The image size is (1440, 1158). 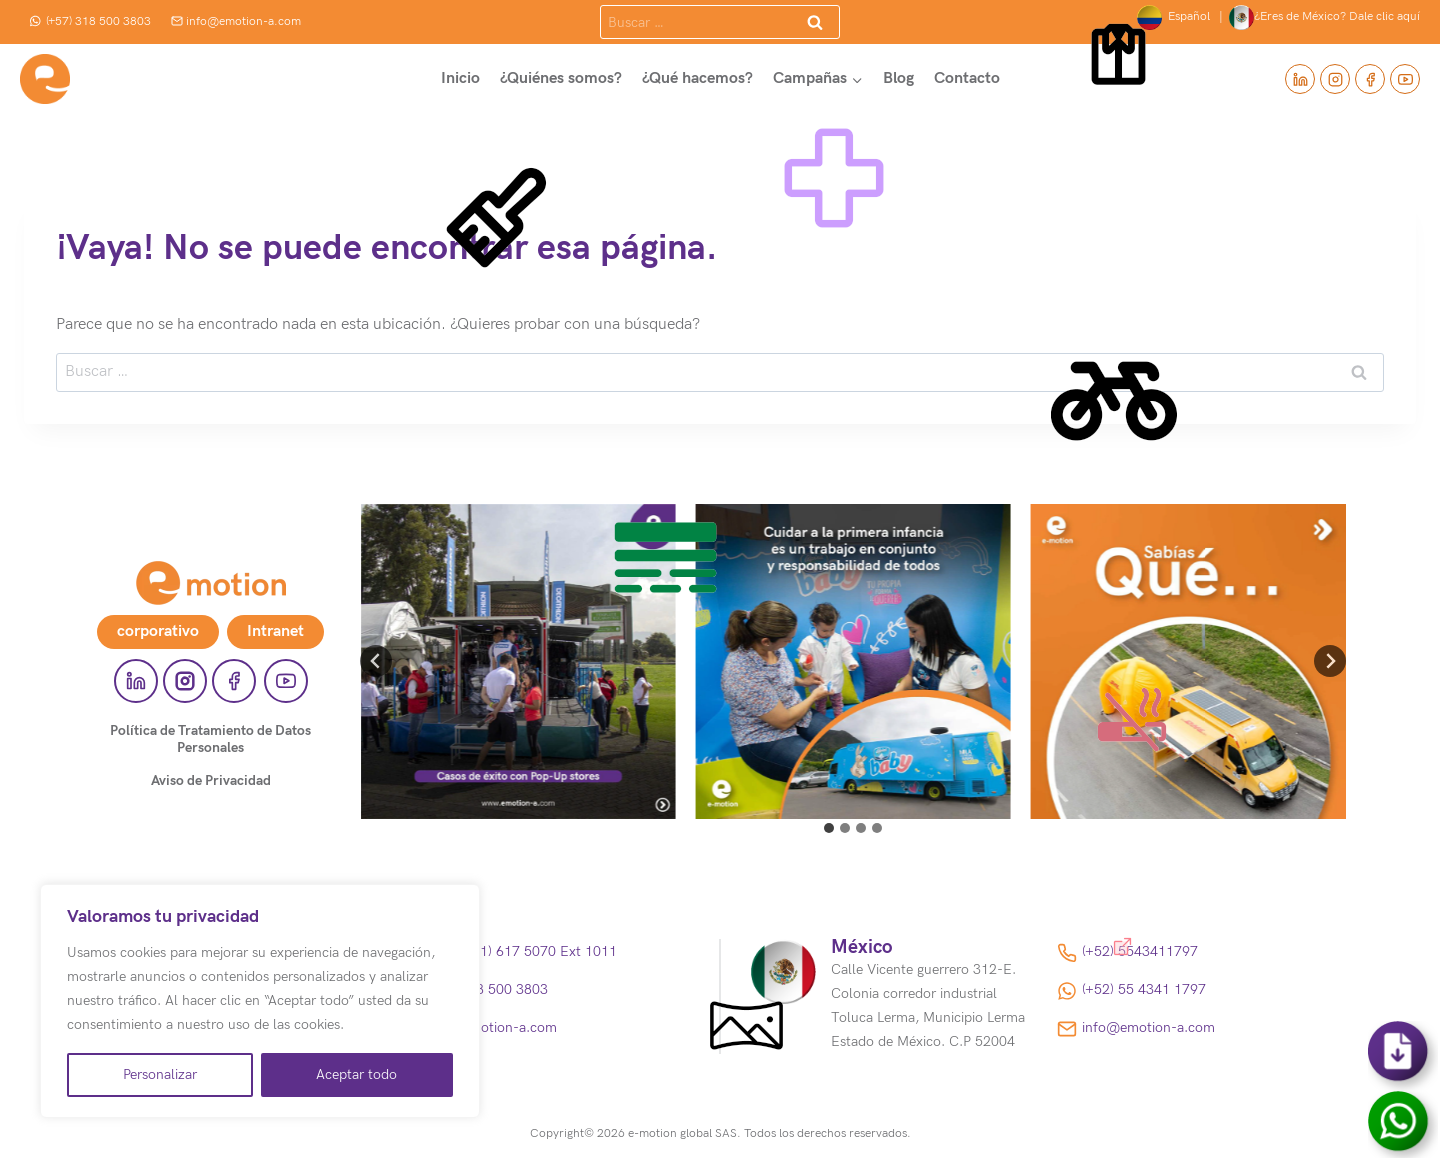 What do you see at coordinates (834, 178) in the screenshot?
I see `access health or medical information` at bounding box center [834, 178].